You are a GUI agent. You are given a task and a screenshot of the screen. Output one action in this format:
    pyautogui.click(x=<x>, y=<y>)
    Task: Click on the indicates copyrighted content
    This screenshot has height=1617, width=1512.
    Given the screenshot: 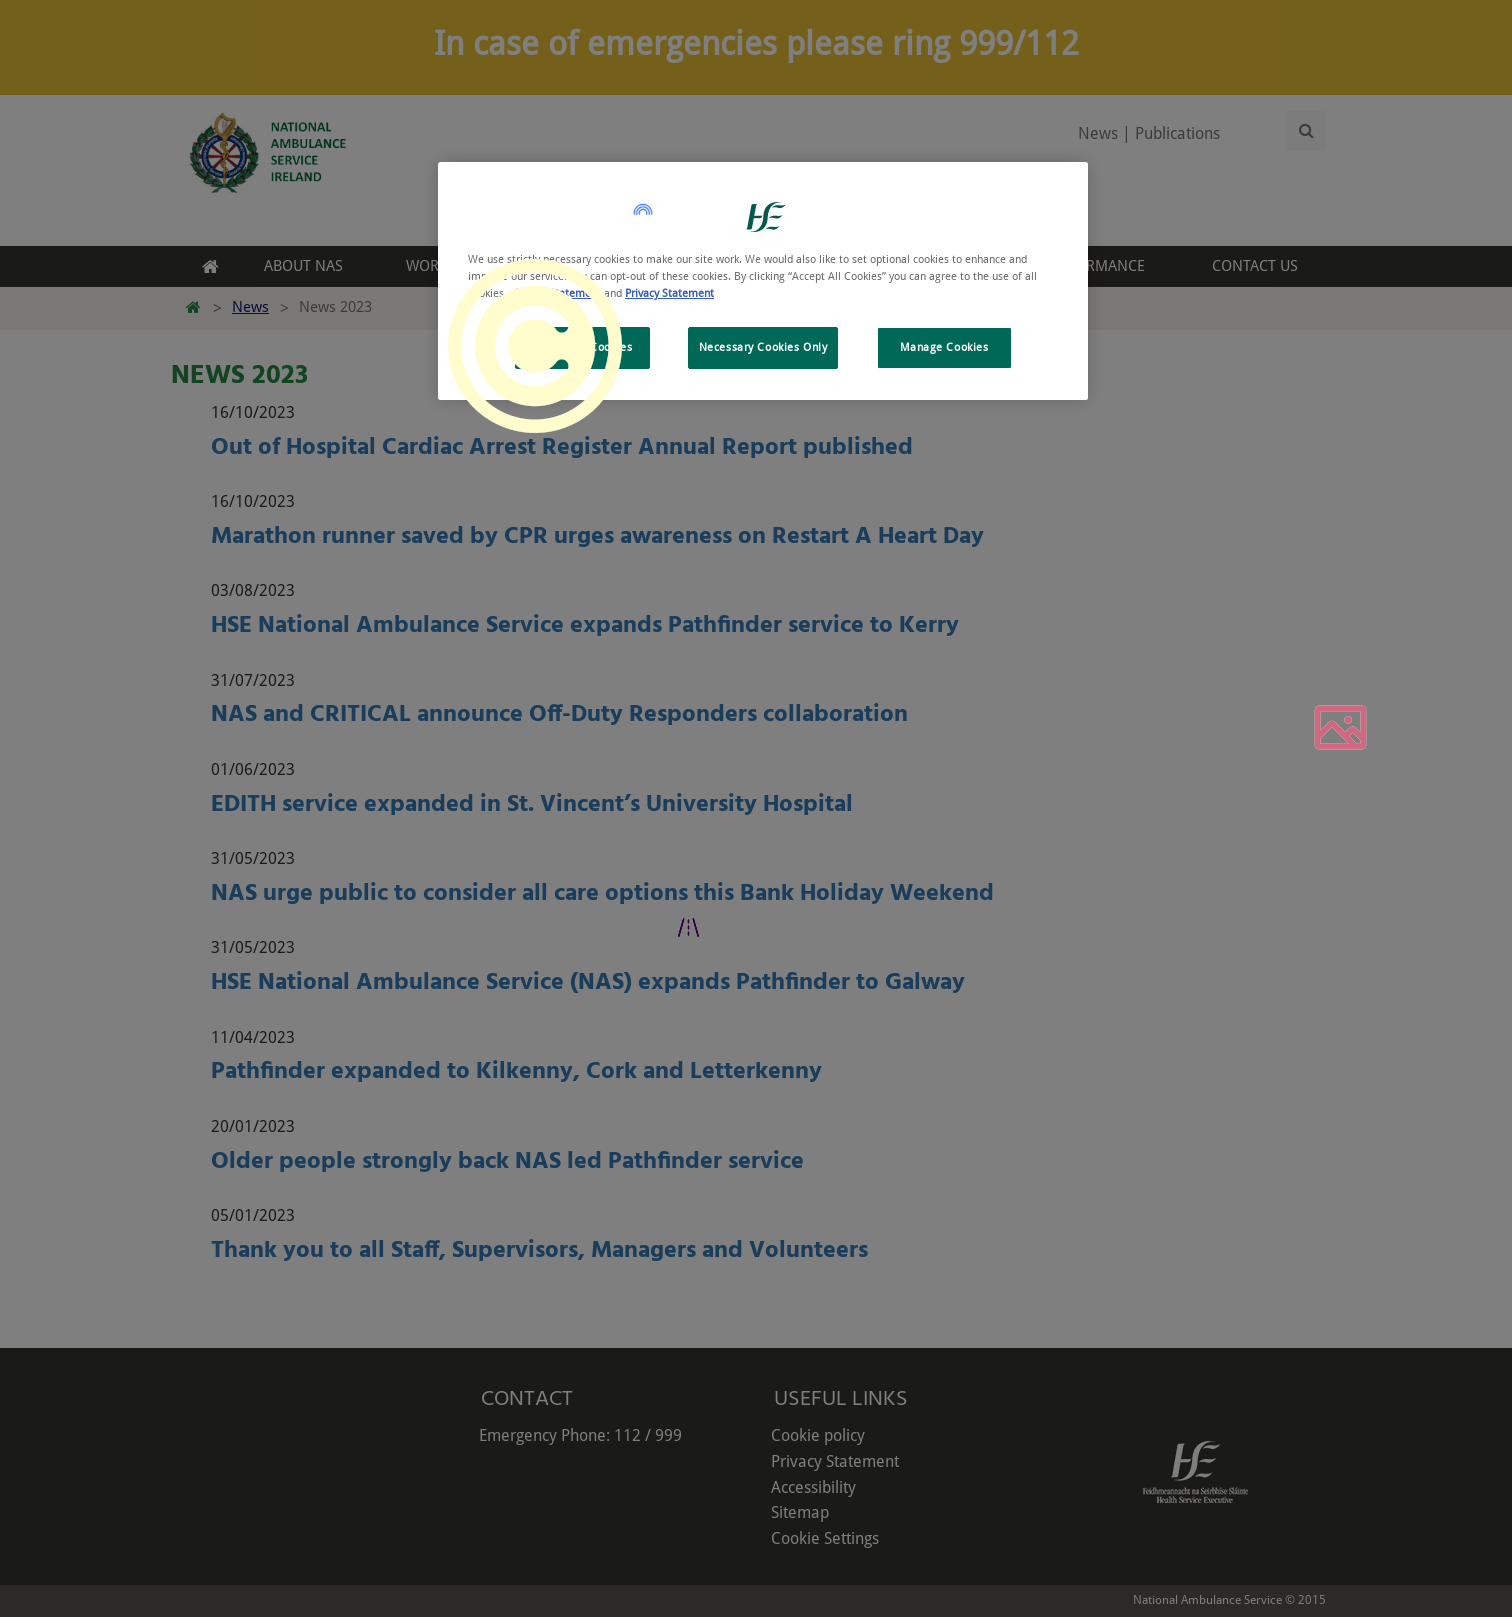 What is the action you would take?
    pyautogui.click(x=535, y=346)
    